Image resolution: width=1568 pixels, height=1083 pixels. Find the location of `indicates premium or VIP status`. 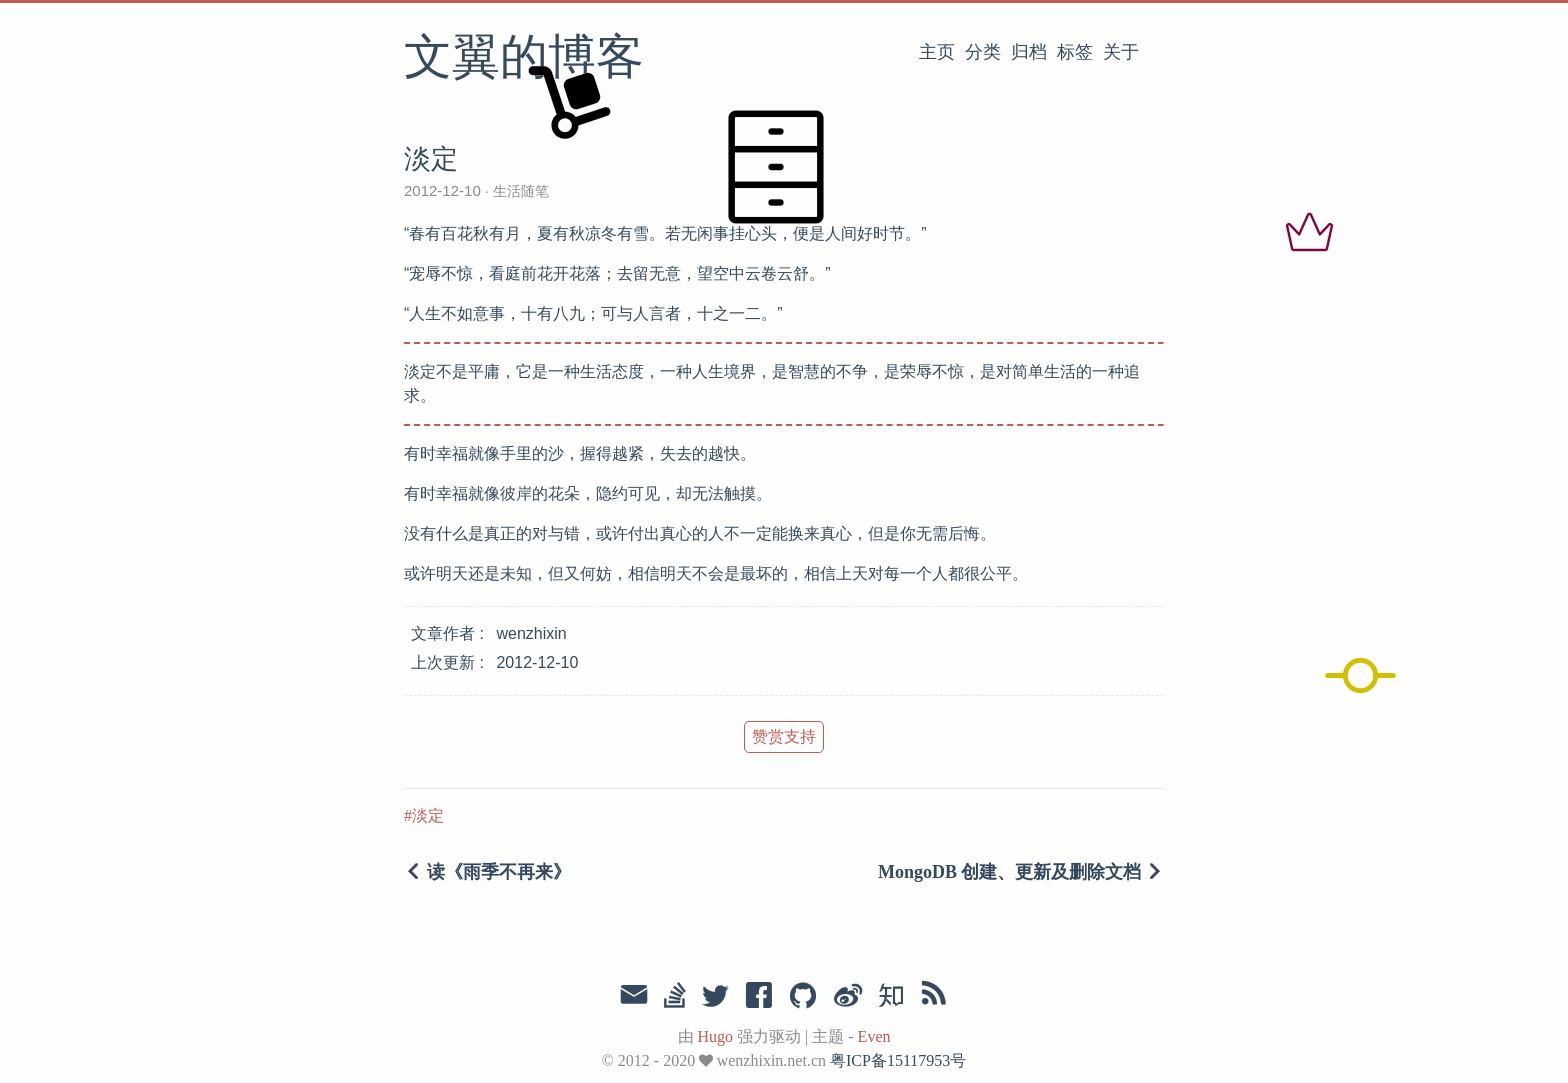

indicates premium or VIP status is located at coordinates (1309, 234).